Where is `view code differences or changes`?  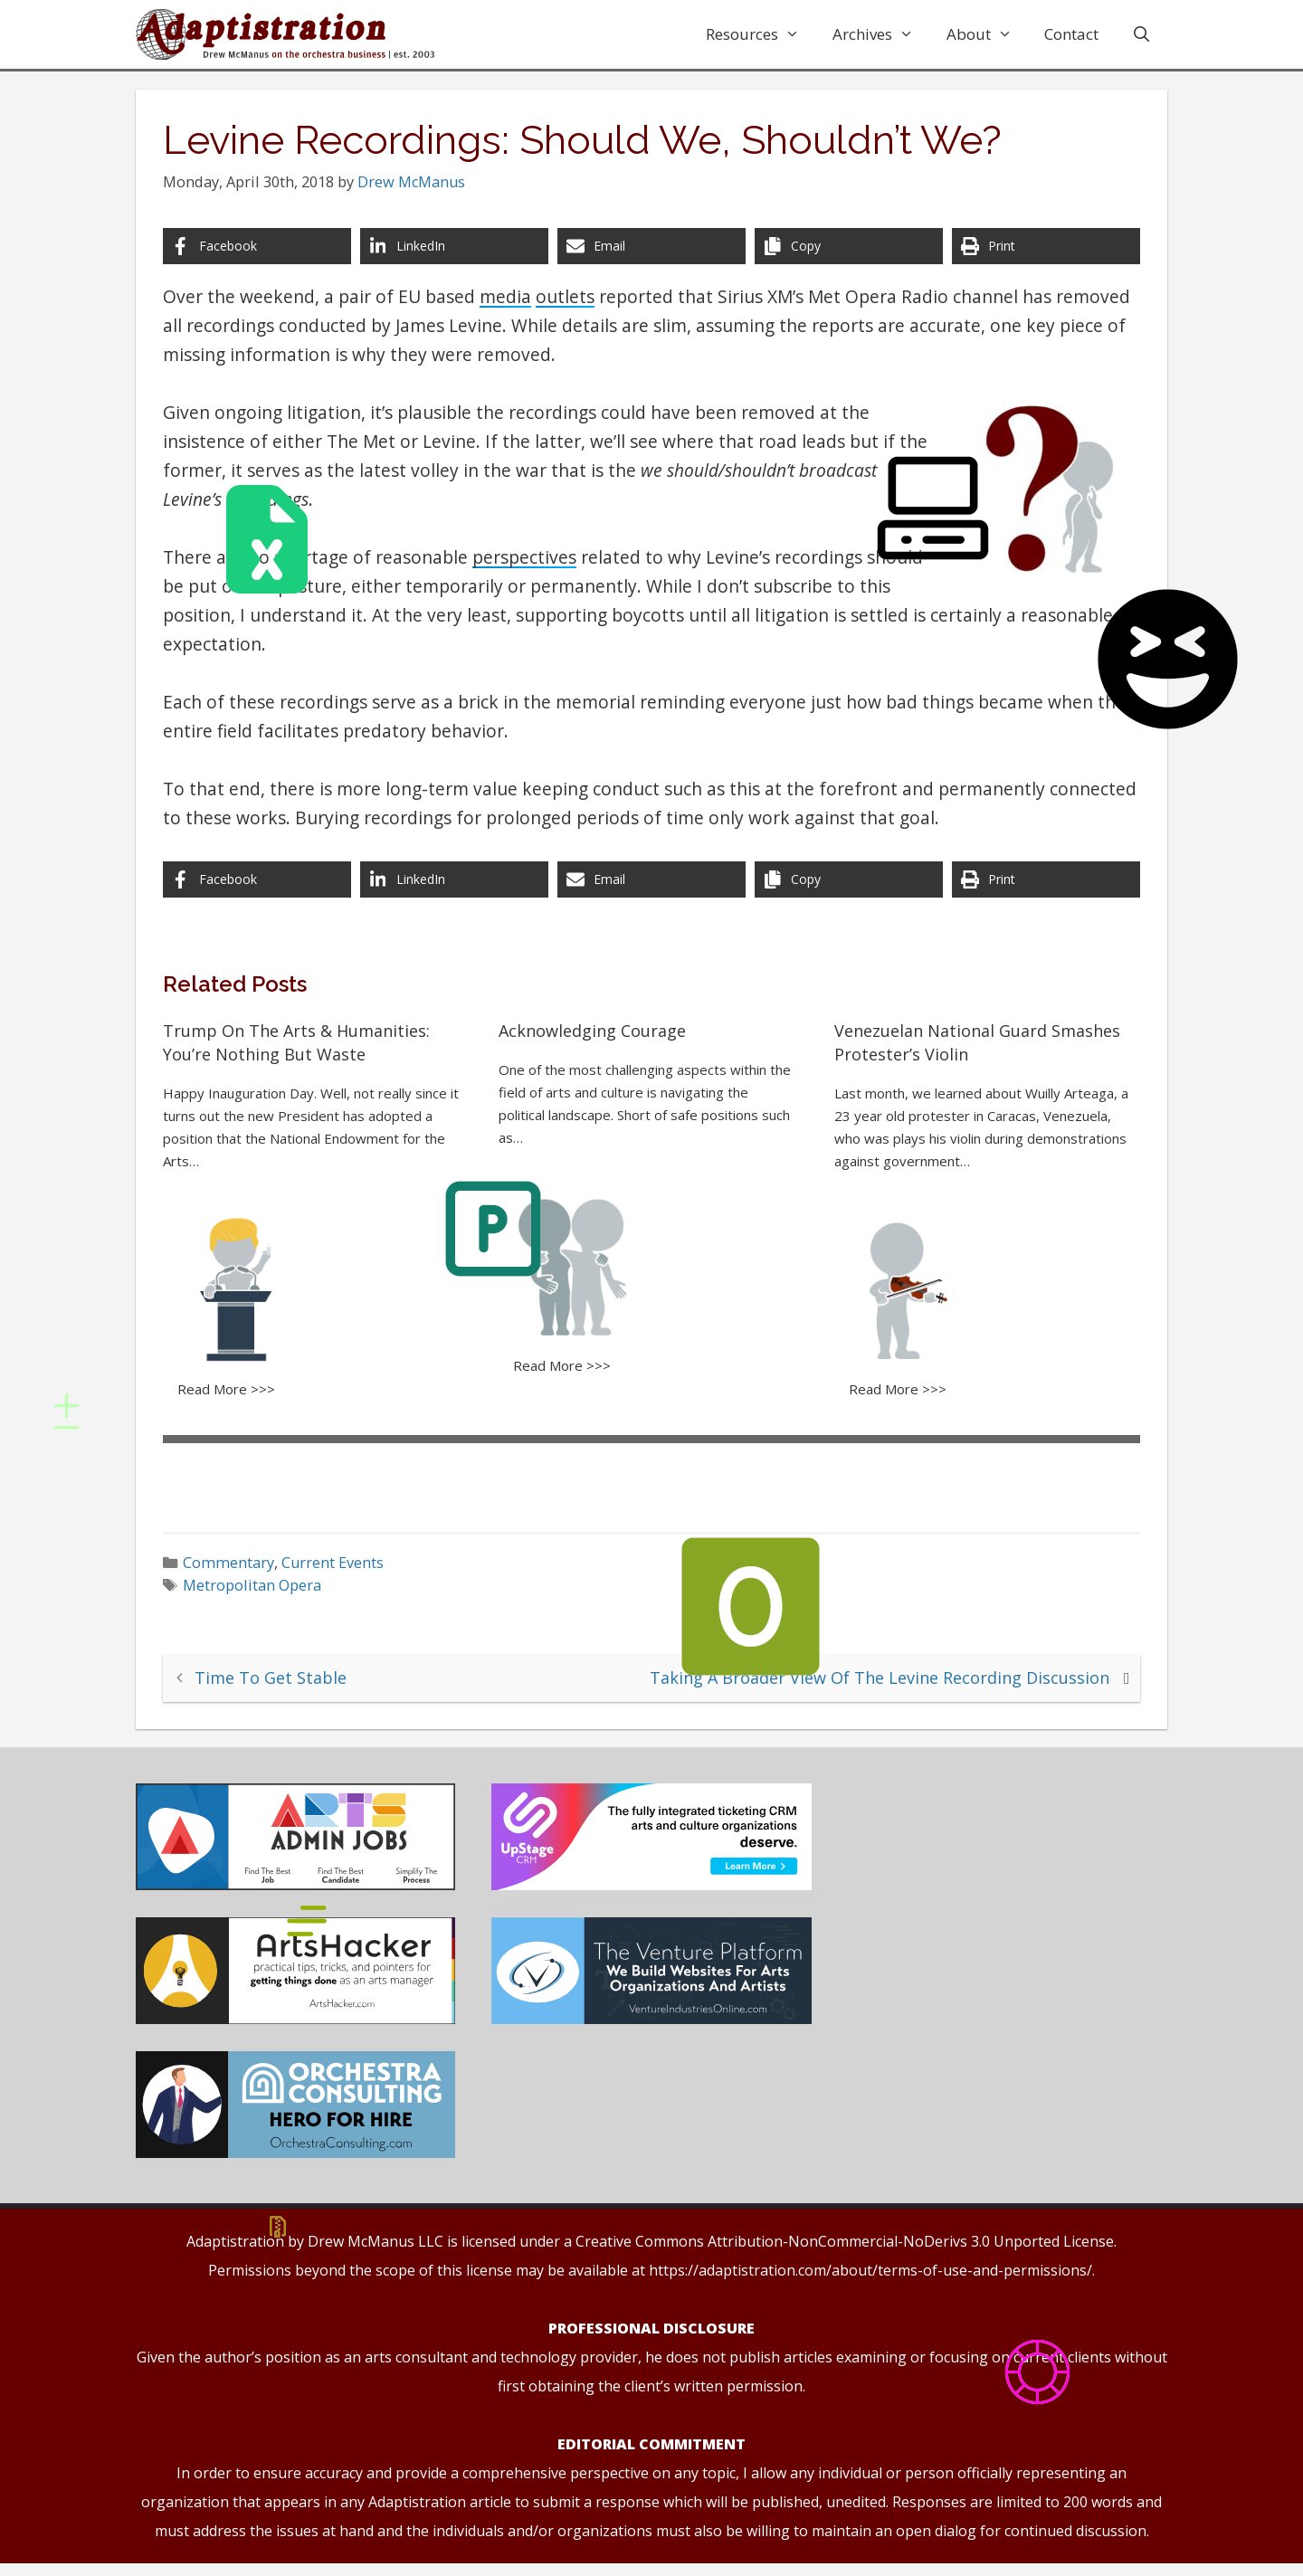 view code differences or changes is located at coordinates (66, 1412).